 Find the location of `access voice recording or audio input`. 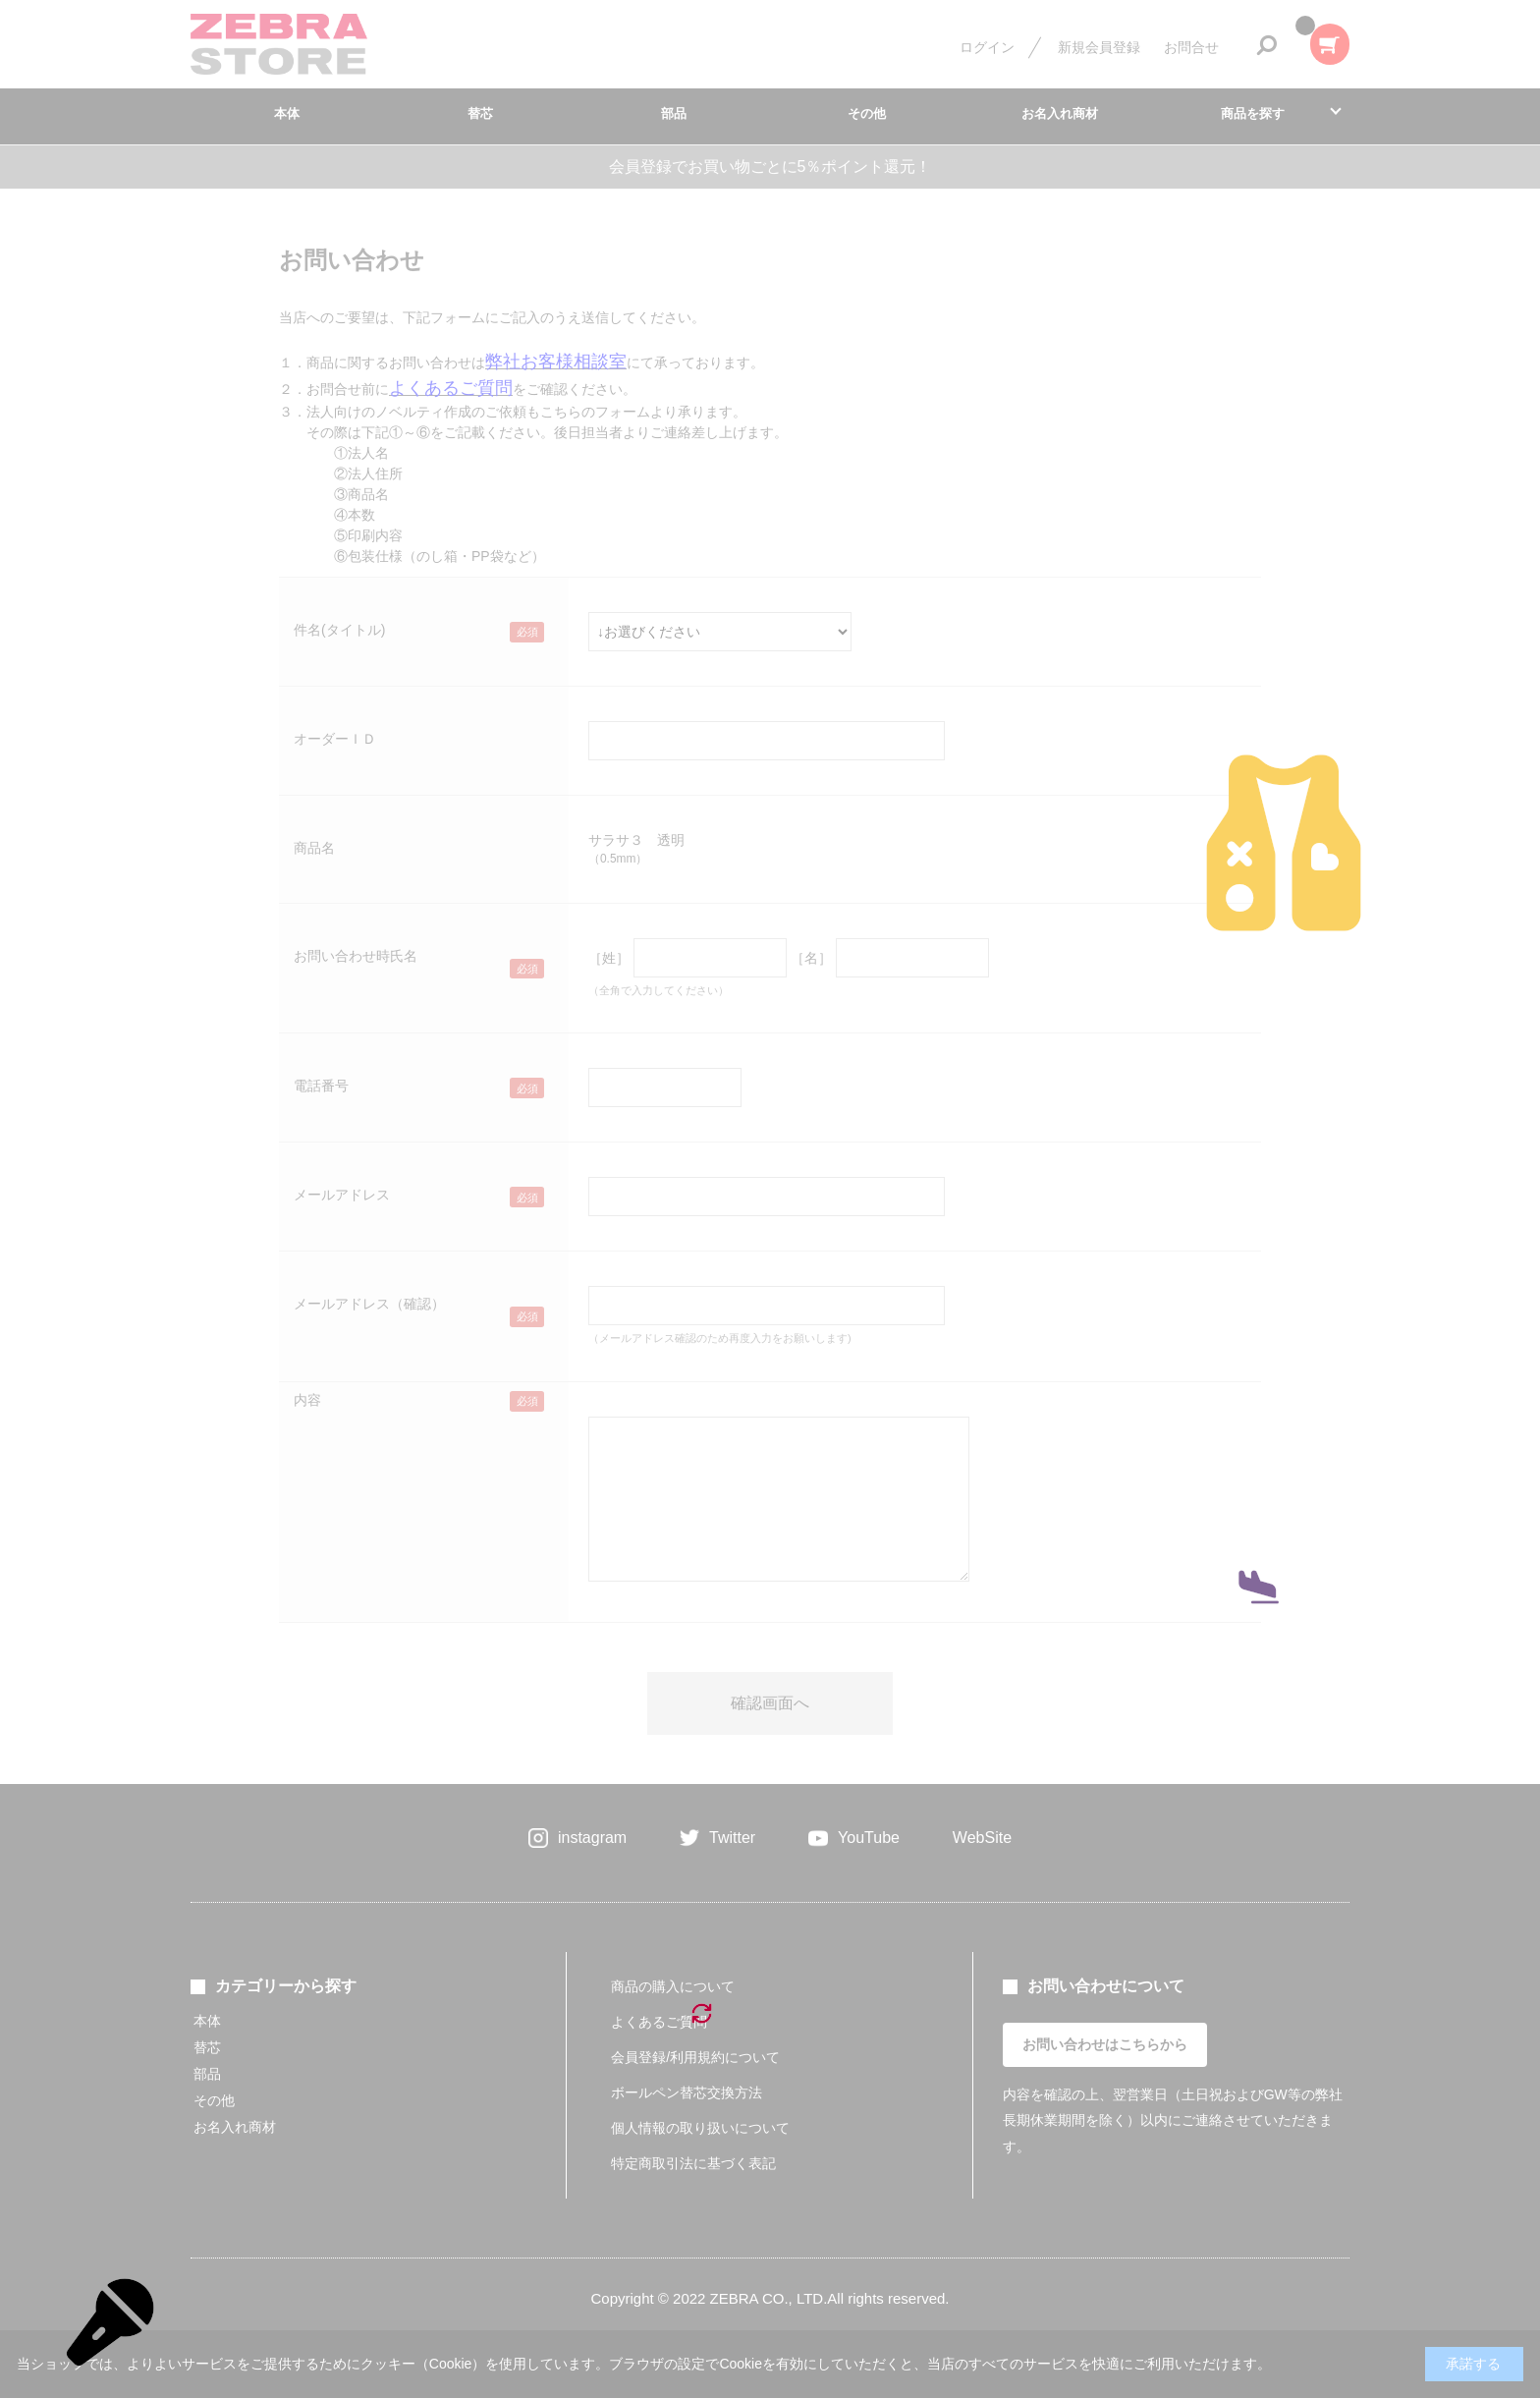

access voice recording or audio input is located at coordinates (108, 2323).